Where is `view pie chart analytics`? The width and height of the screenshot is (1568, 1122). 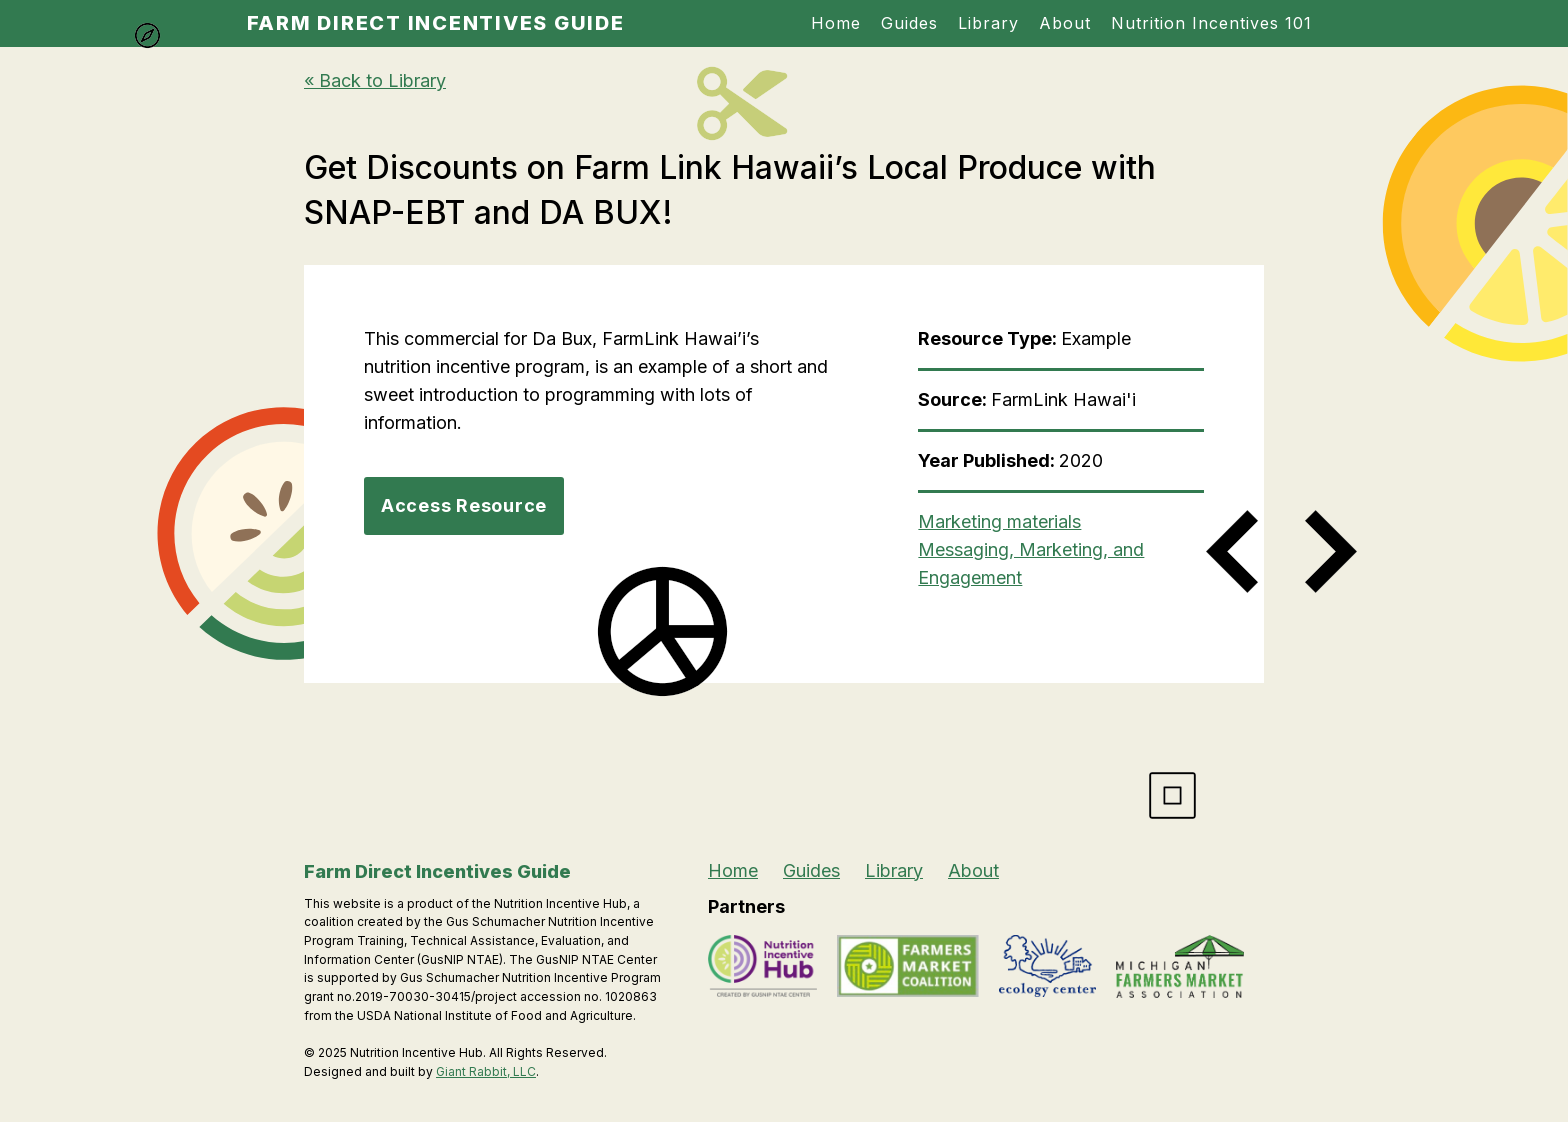 view pie chart analytics is located at coordinates (662, 631).